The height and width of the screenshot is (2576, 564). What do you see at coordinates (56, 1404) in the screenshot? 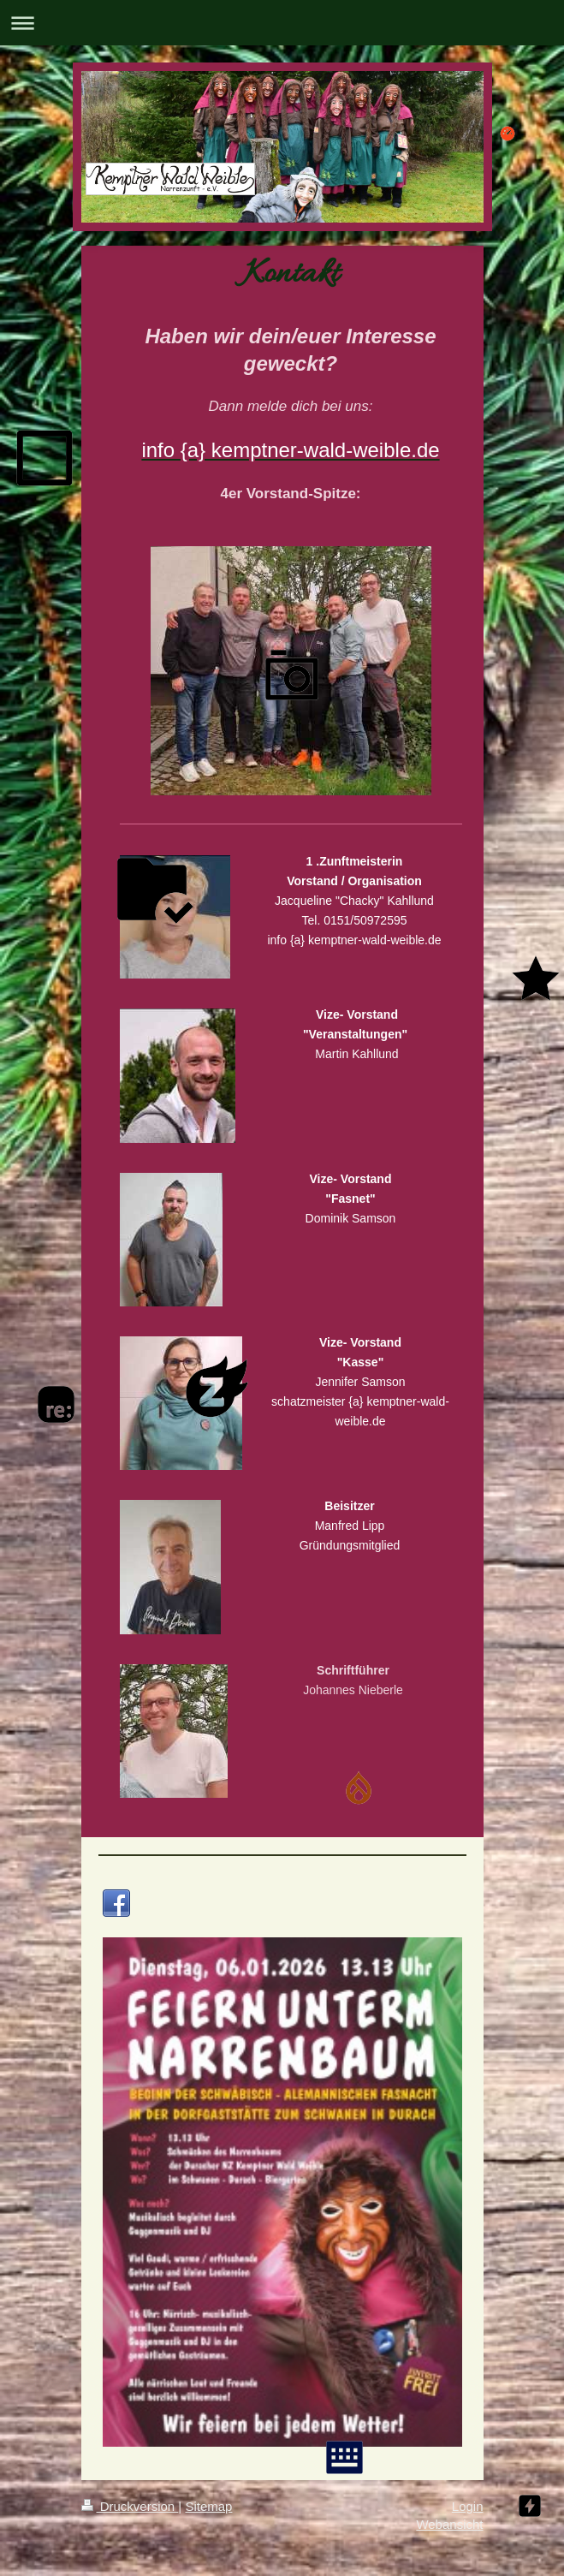
I see `replyd app logo` at bounding box center [56, 1404].